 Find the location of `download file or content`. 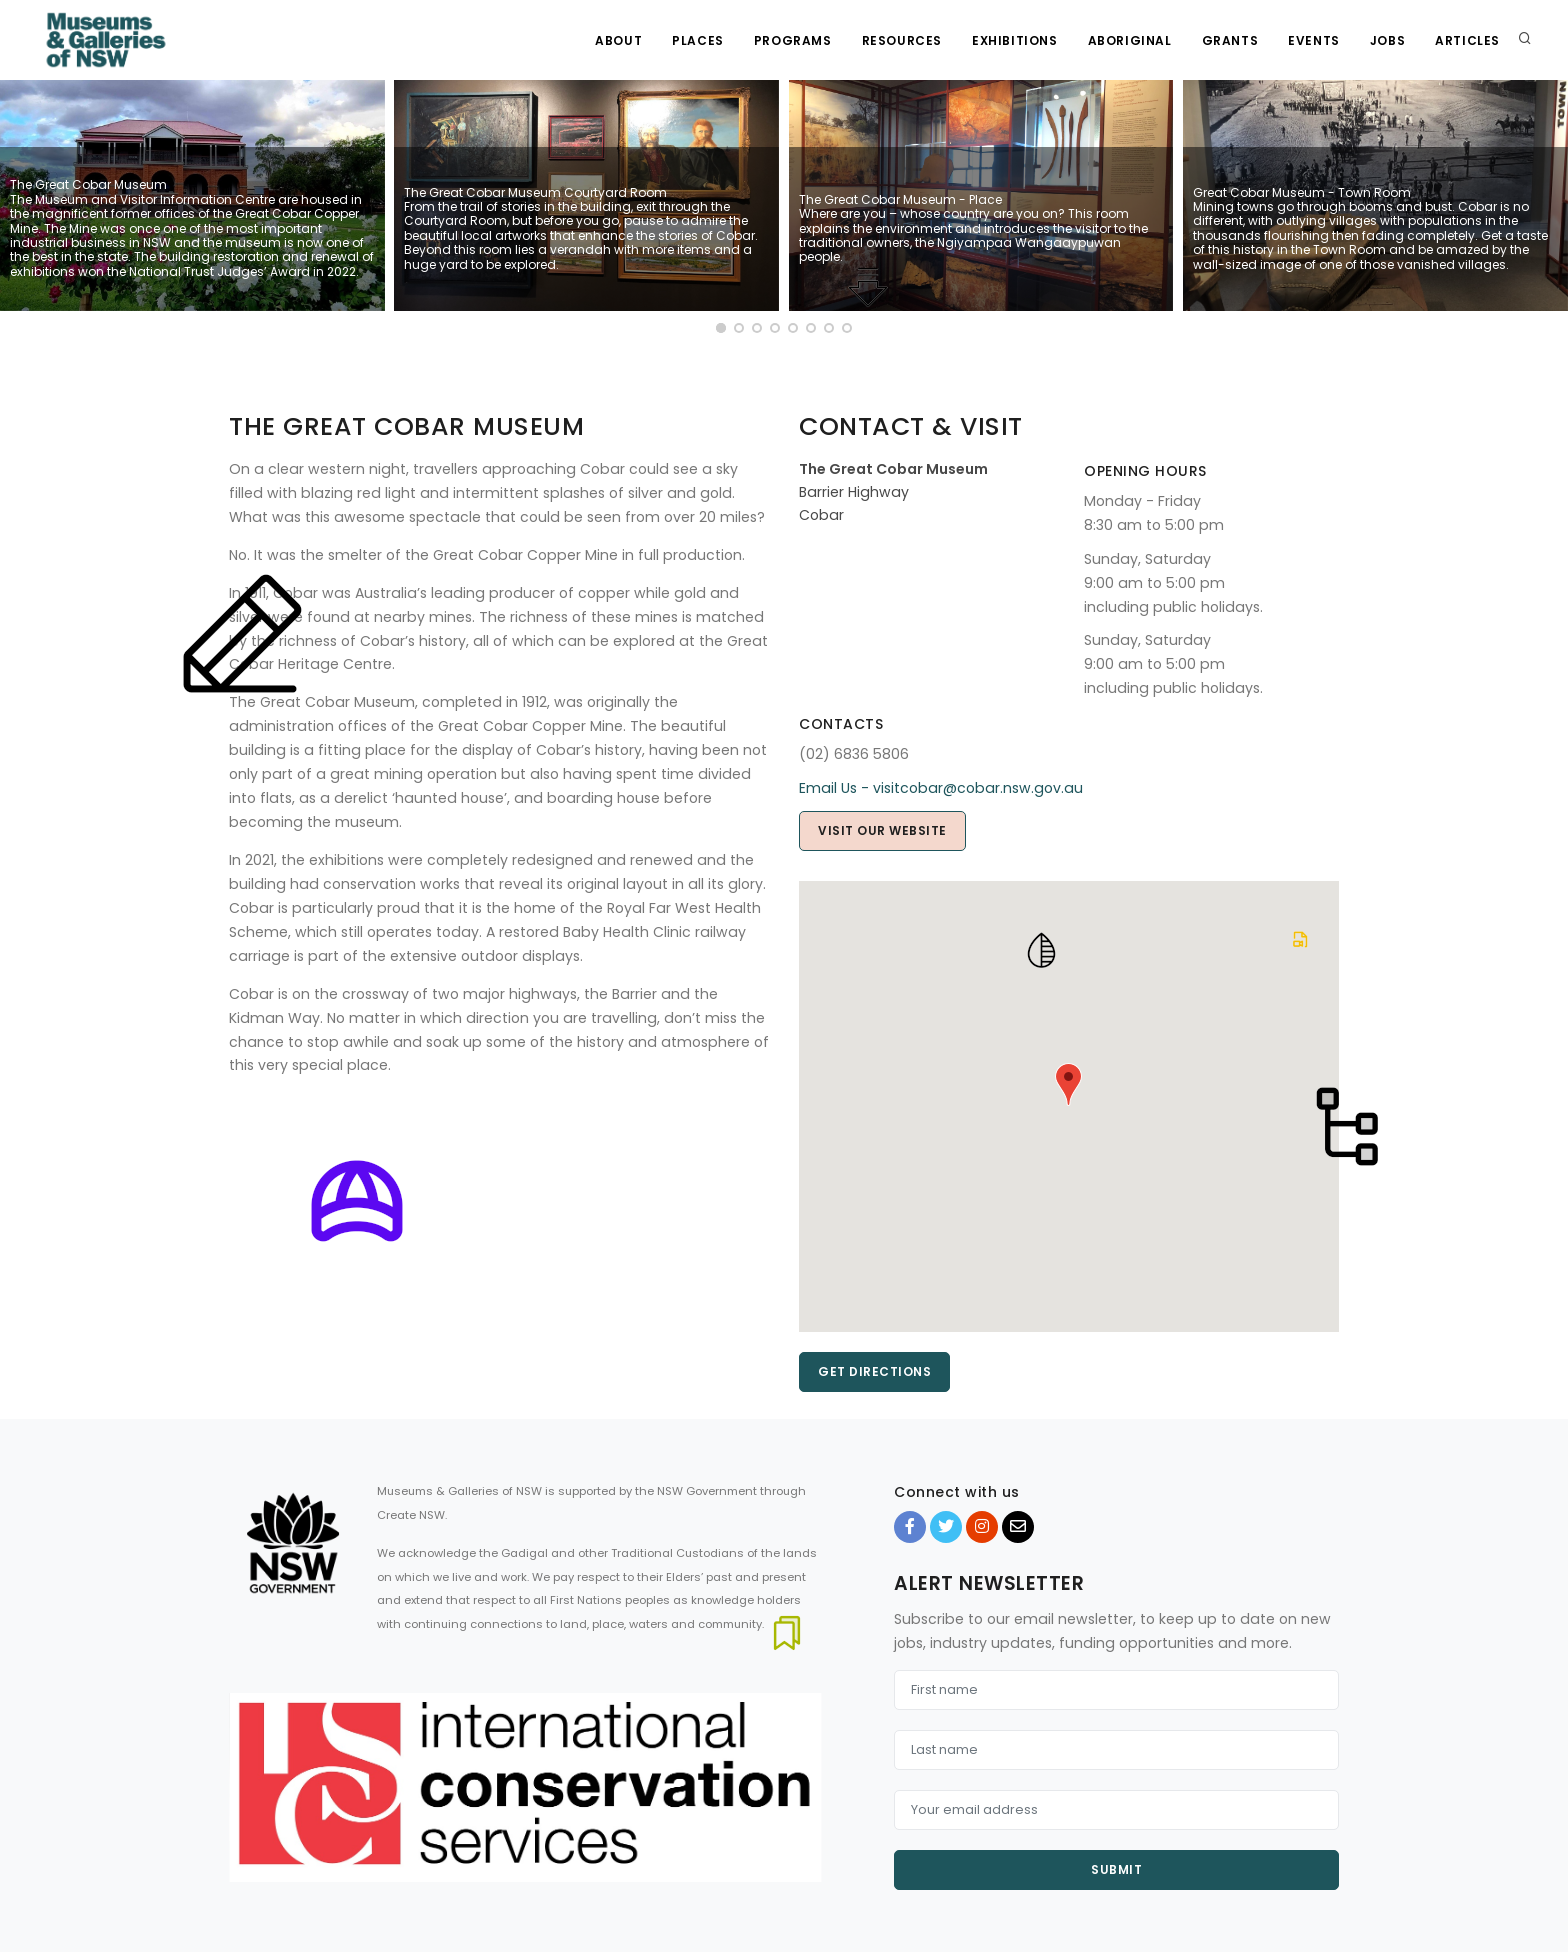

download file or content is located at coordinates (868, 286).